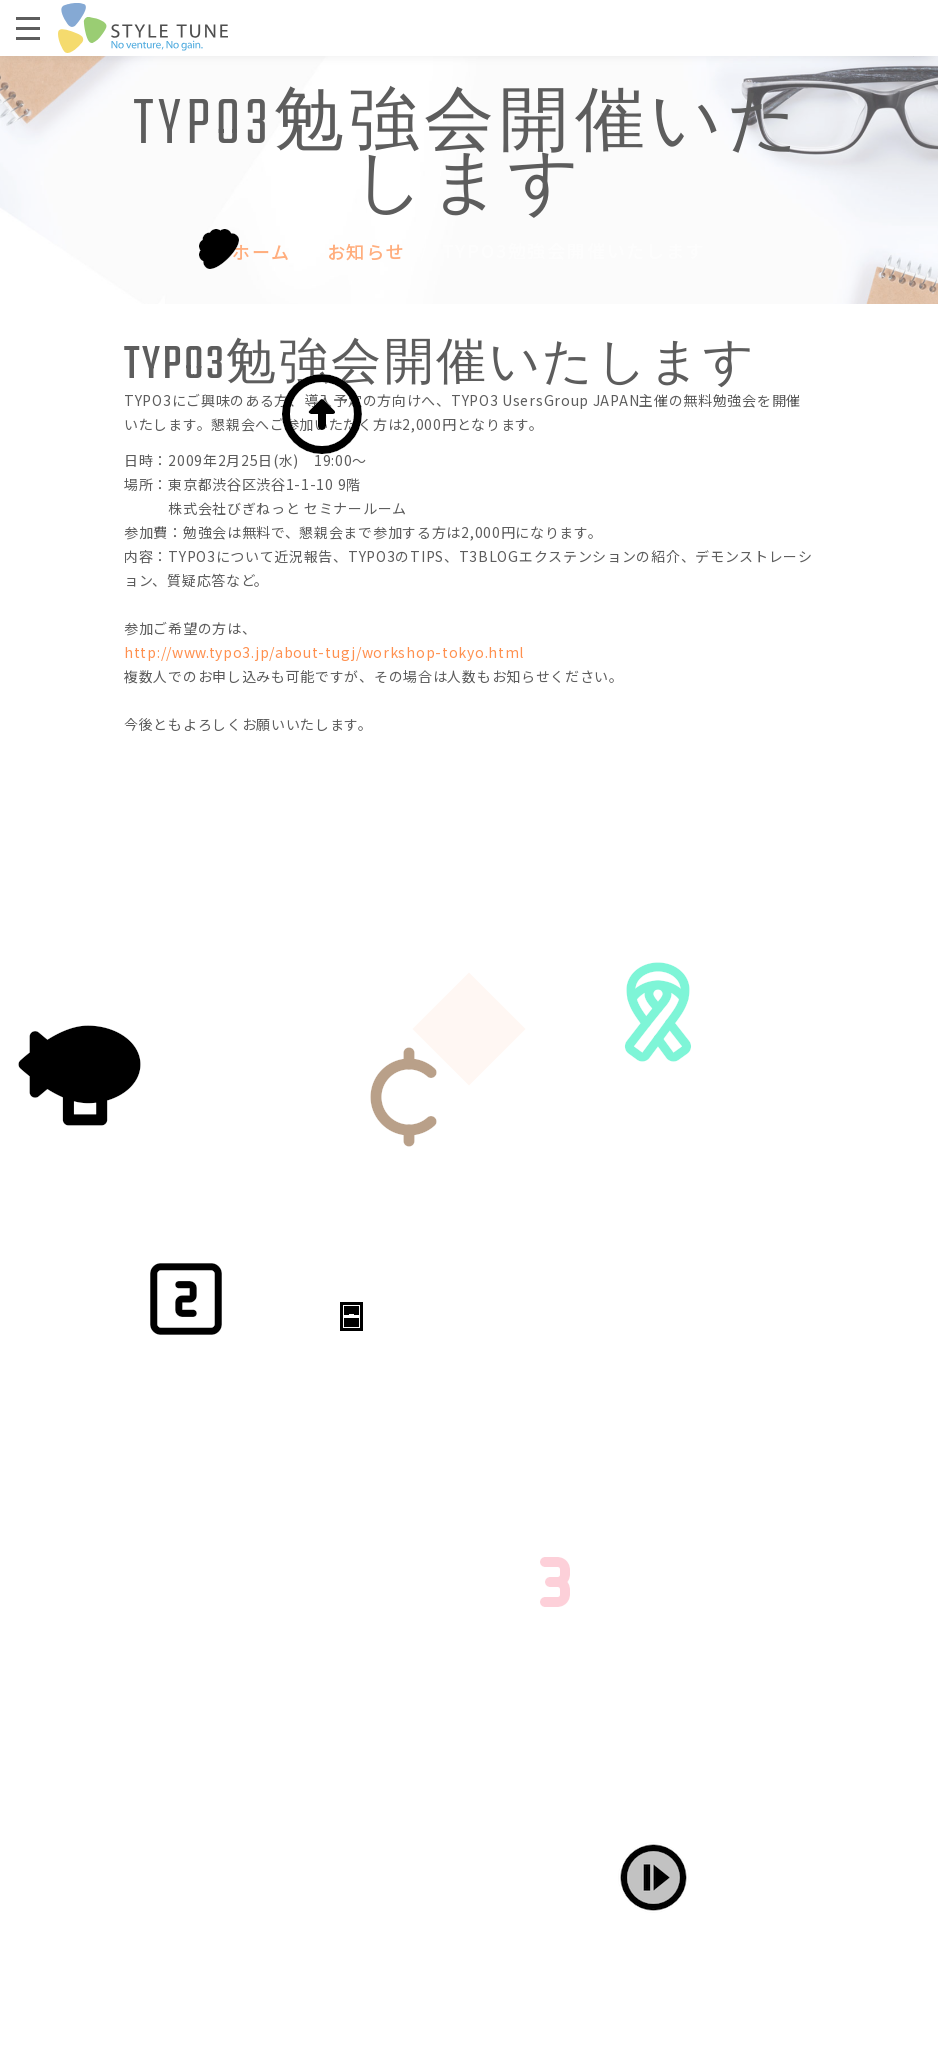 The height and width of the screenshot is (2058, 938). I want to click on awareness ribbon symbol for a cause or campaign, so click(658, 1012).